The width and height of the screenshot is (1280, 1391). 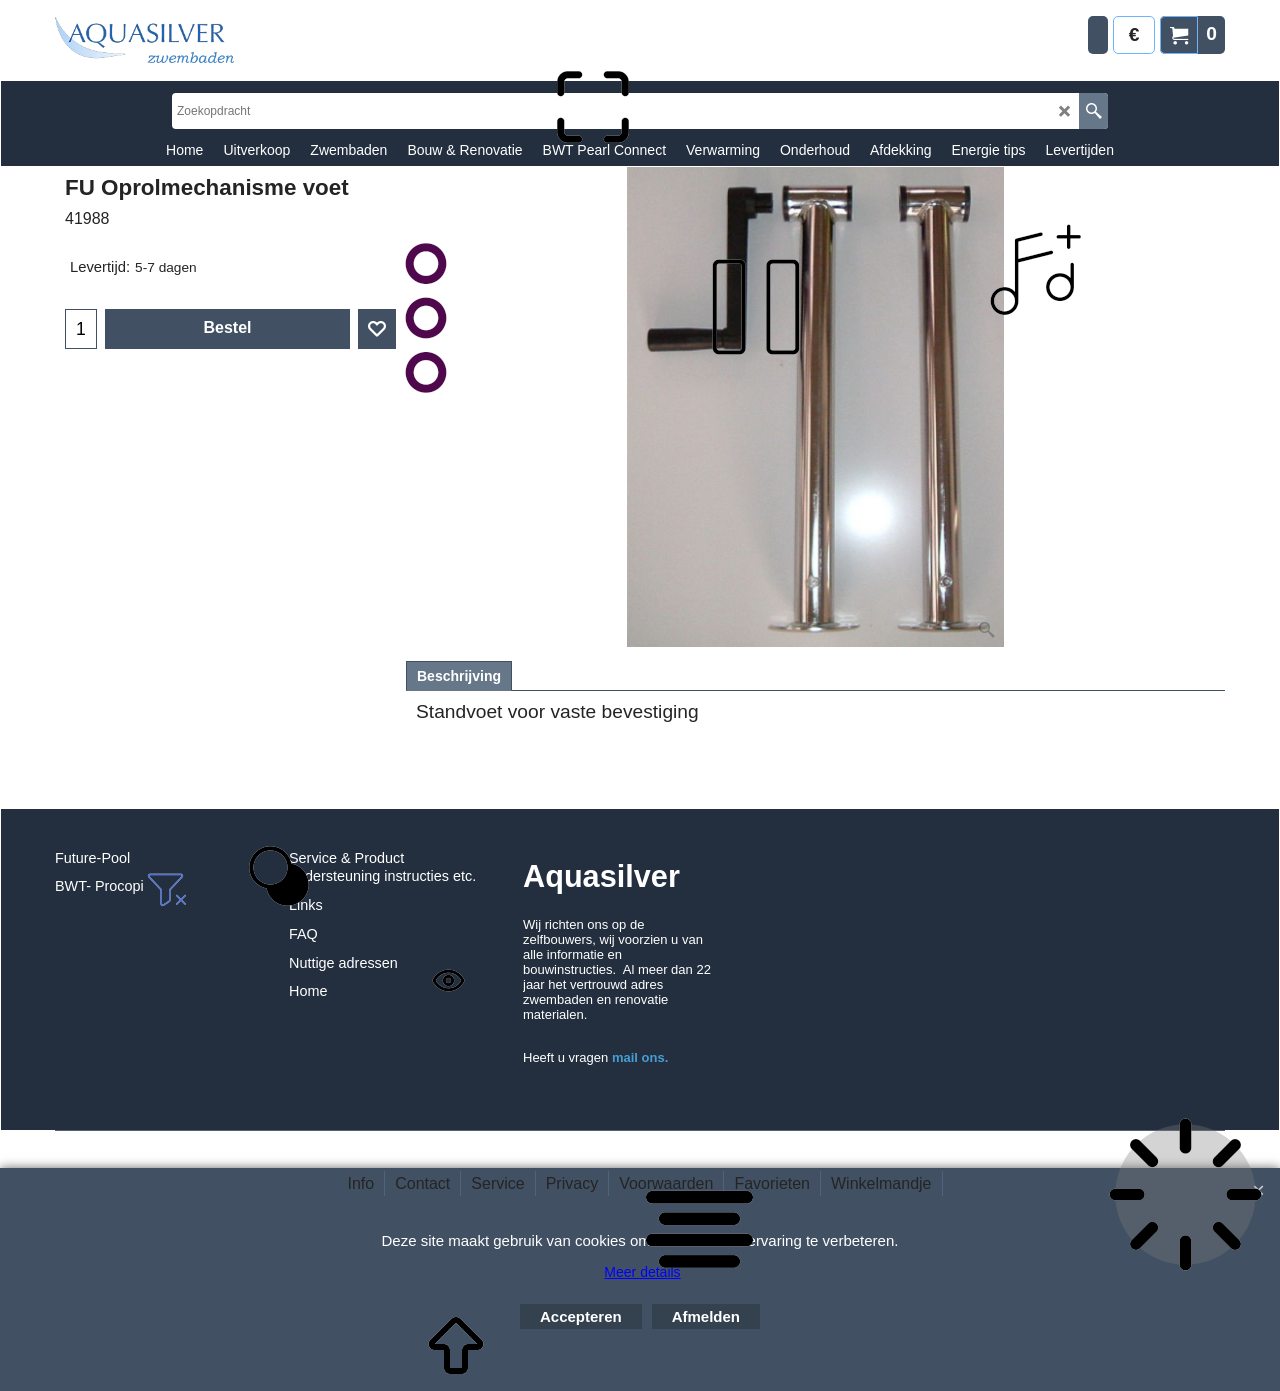 I want to click on maximize window to full screen, so click(x=593, y=107).